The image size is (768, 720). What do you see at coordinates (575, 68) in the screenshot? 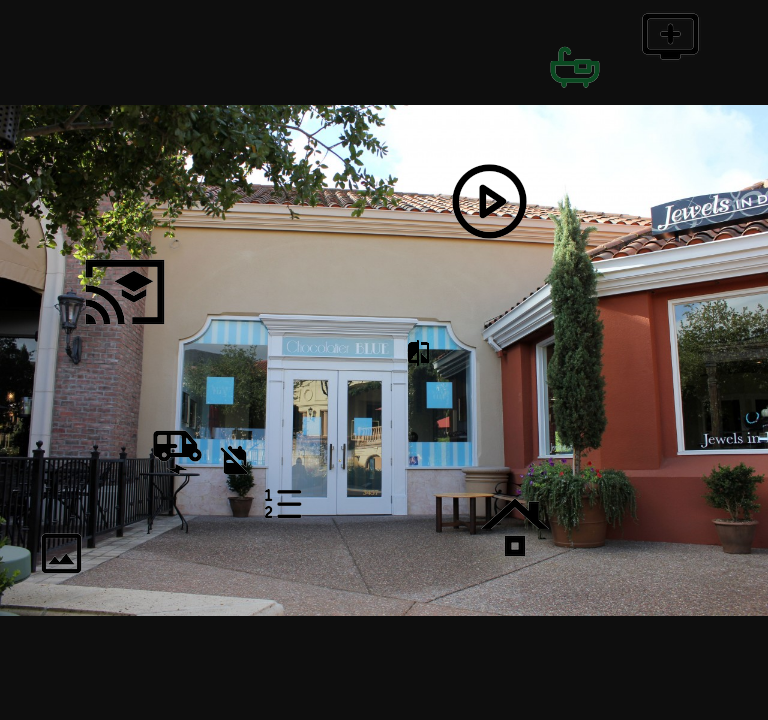
I see `indicates bathroom amenities available` at bounding box center [575, 68].